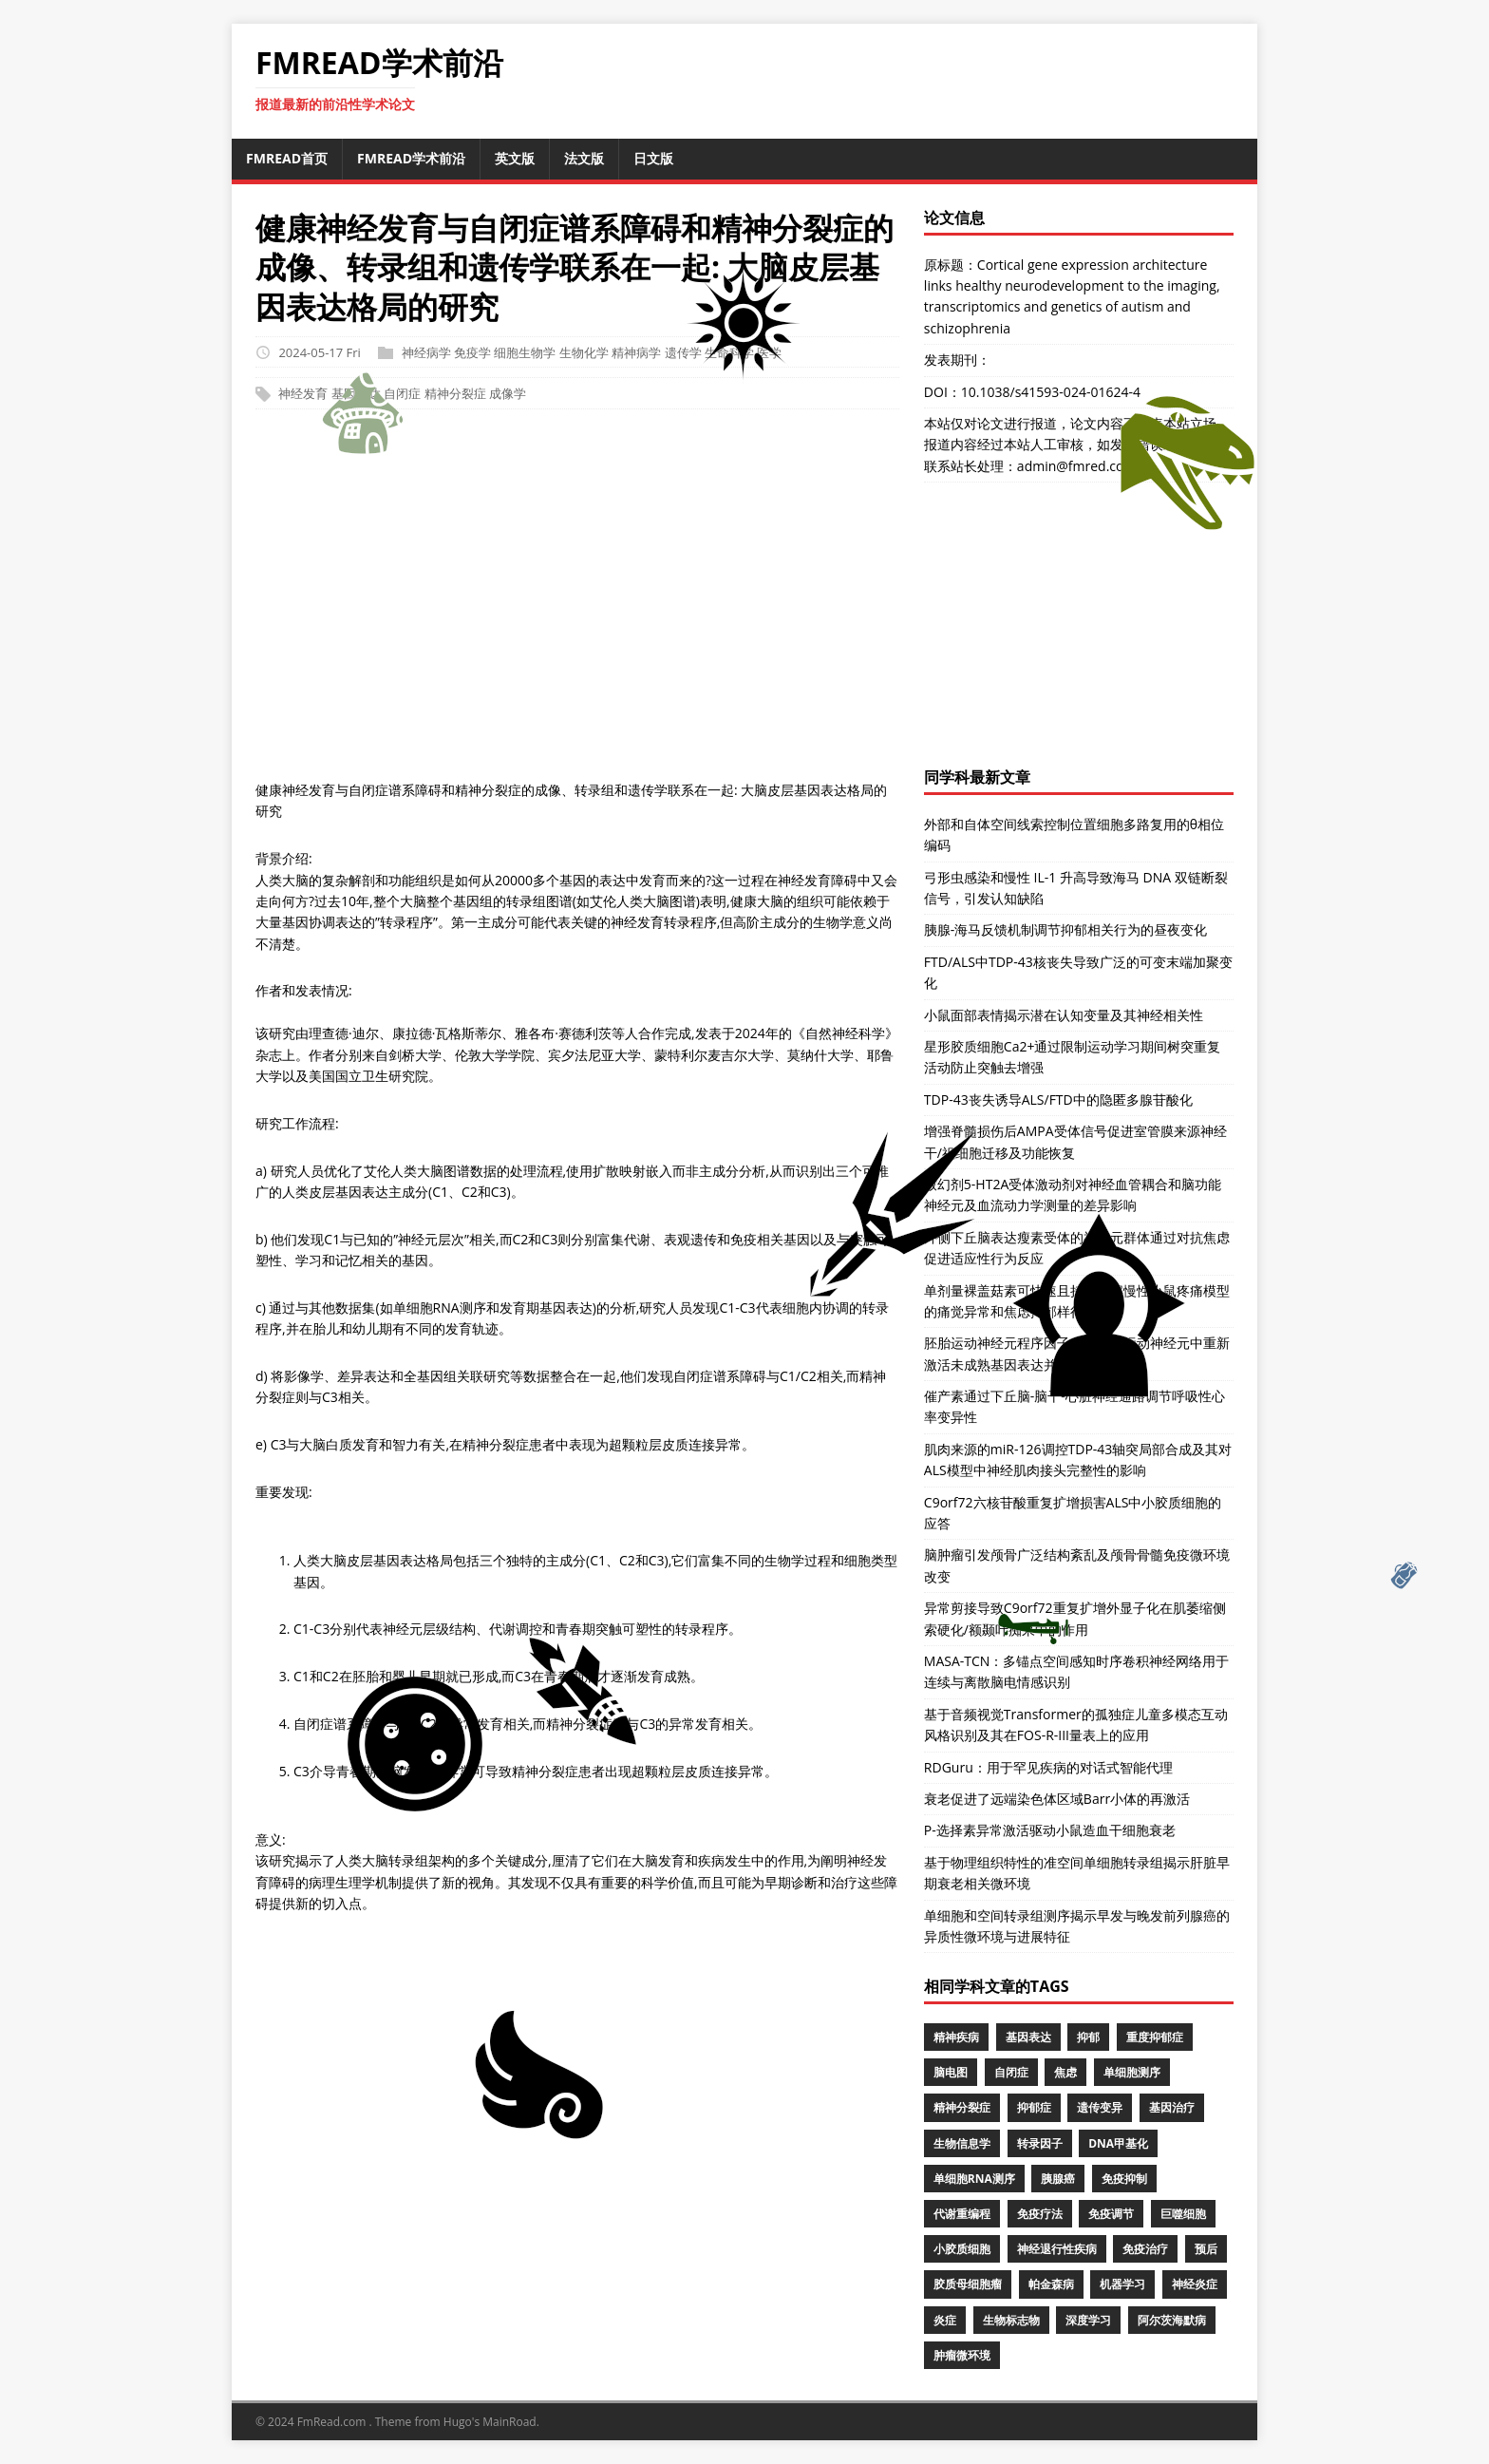  What do you see at coordinates (583, 1690) in the screenshot?
I see `launch or deploy an application` at bounding box center [583, 1690].